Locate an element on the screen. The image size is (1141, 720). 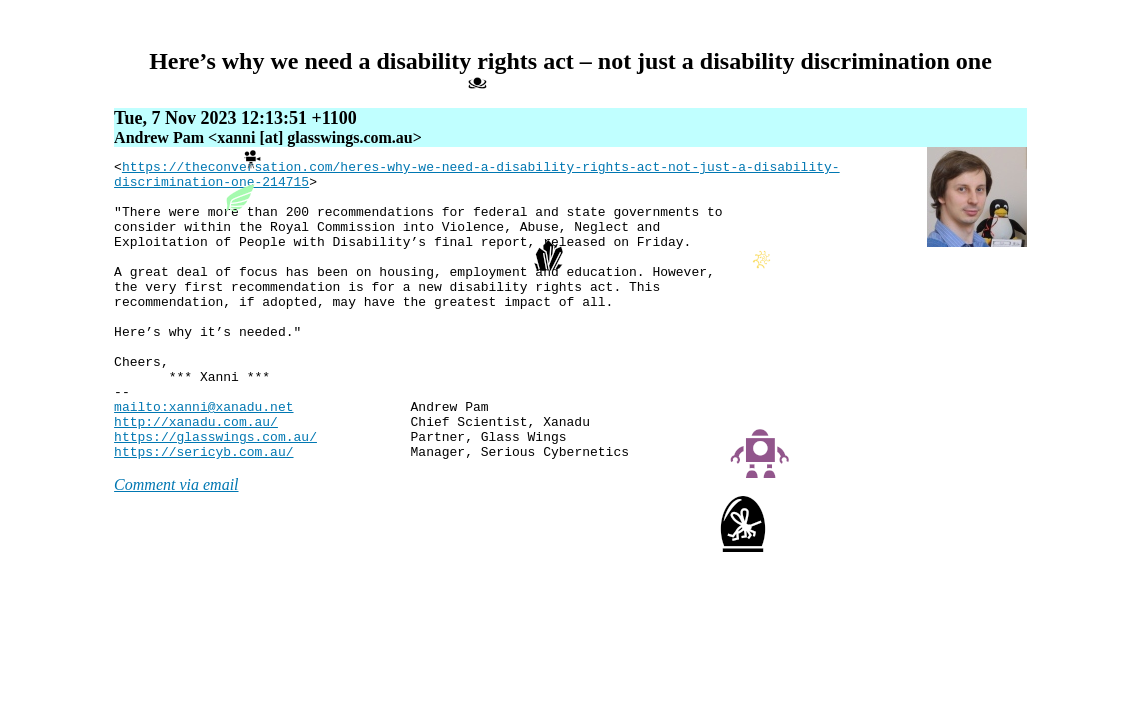
access video or movie content is located at coordinates (252, 158).